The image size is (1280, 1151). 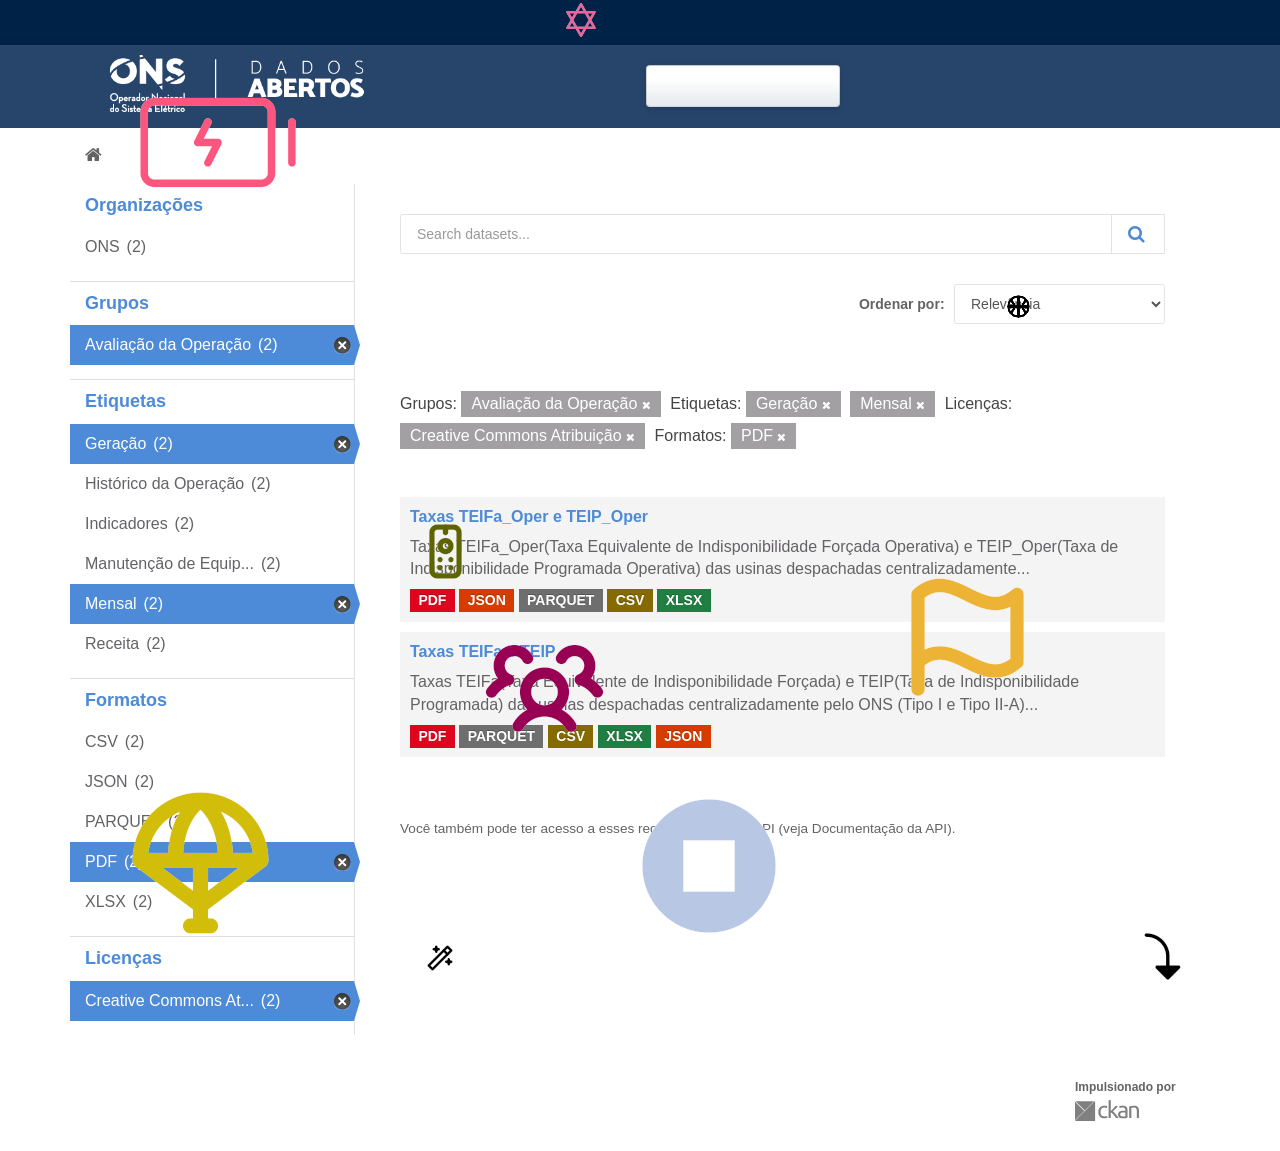 I want to click on apply magic or auto-enhance effects, so click(x=440, y=958).